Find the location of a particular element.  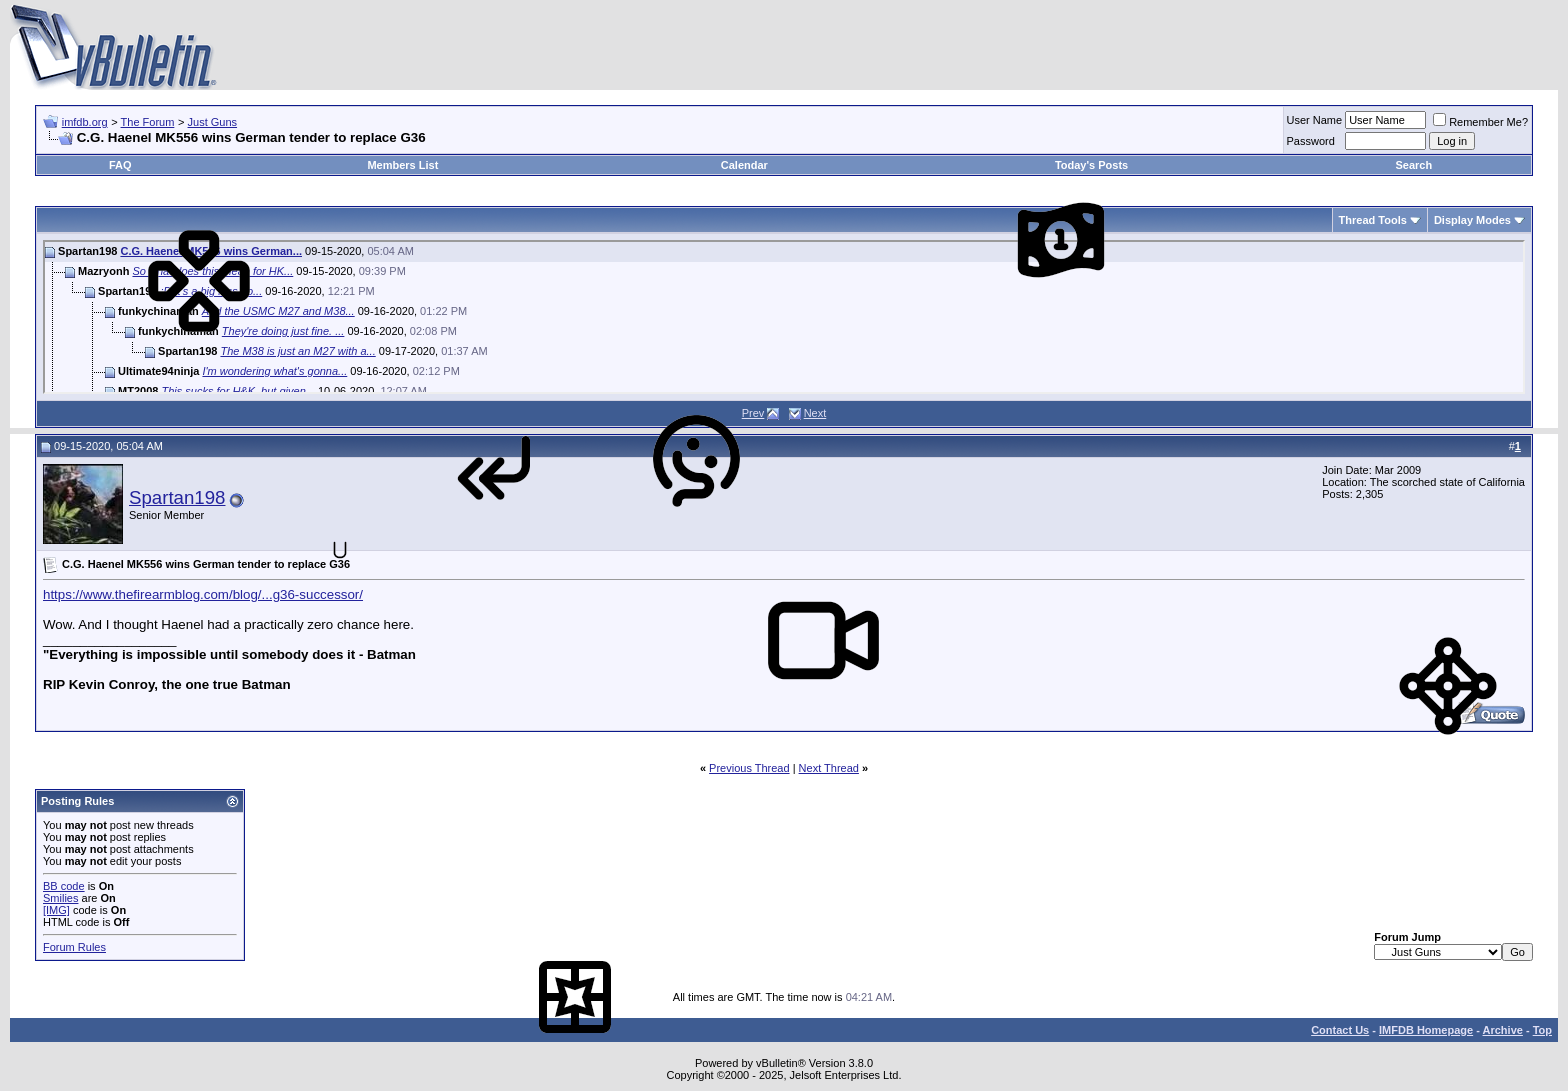

view star-ring network topology is located at coordinates (1448, 686).